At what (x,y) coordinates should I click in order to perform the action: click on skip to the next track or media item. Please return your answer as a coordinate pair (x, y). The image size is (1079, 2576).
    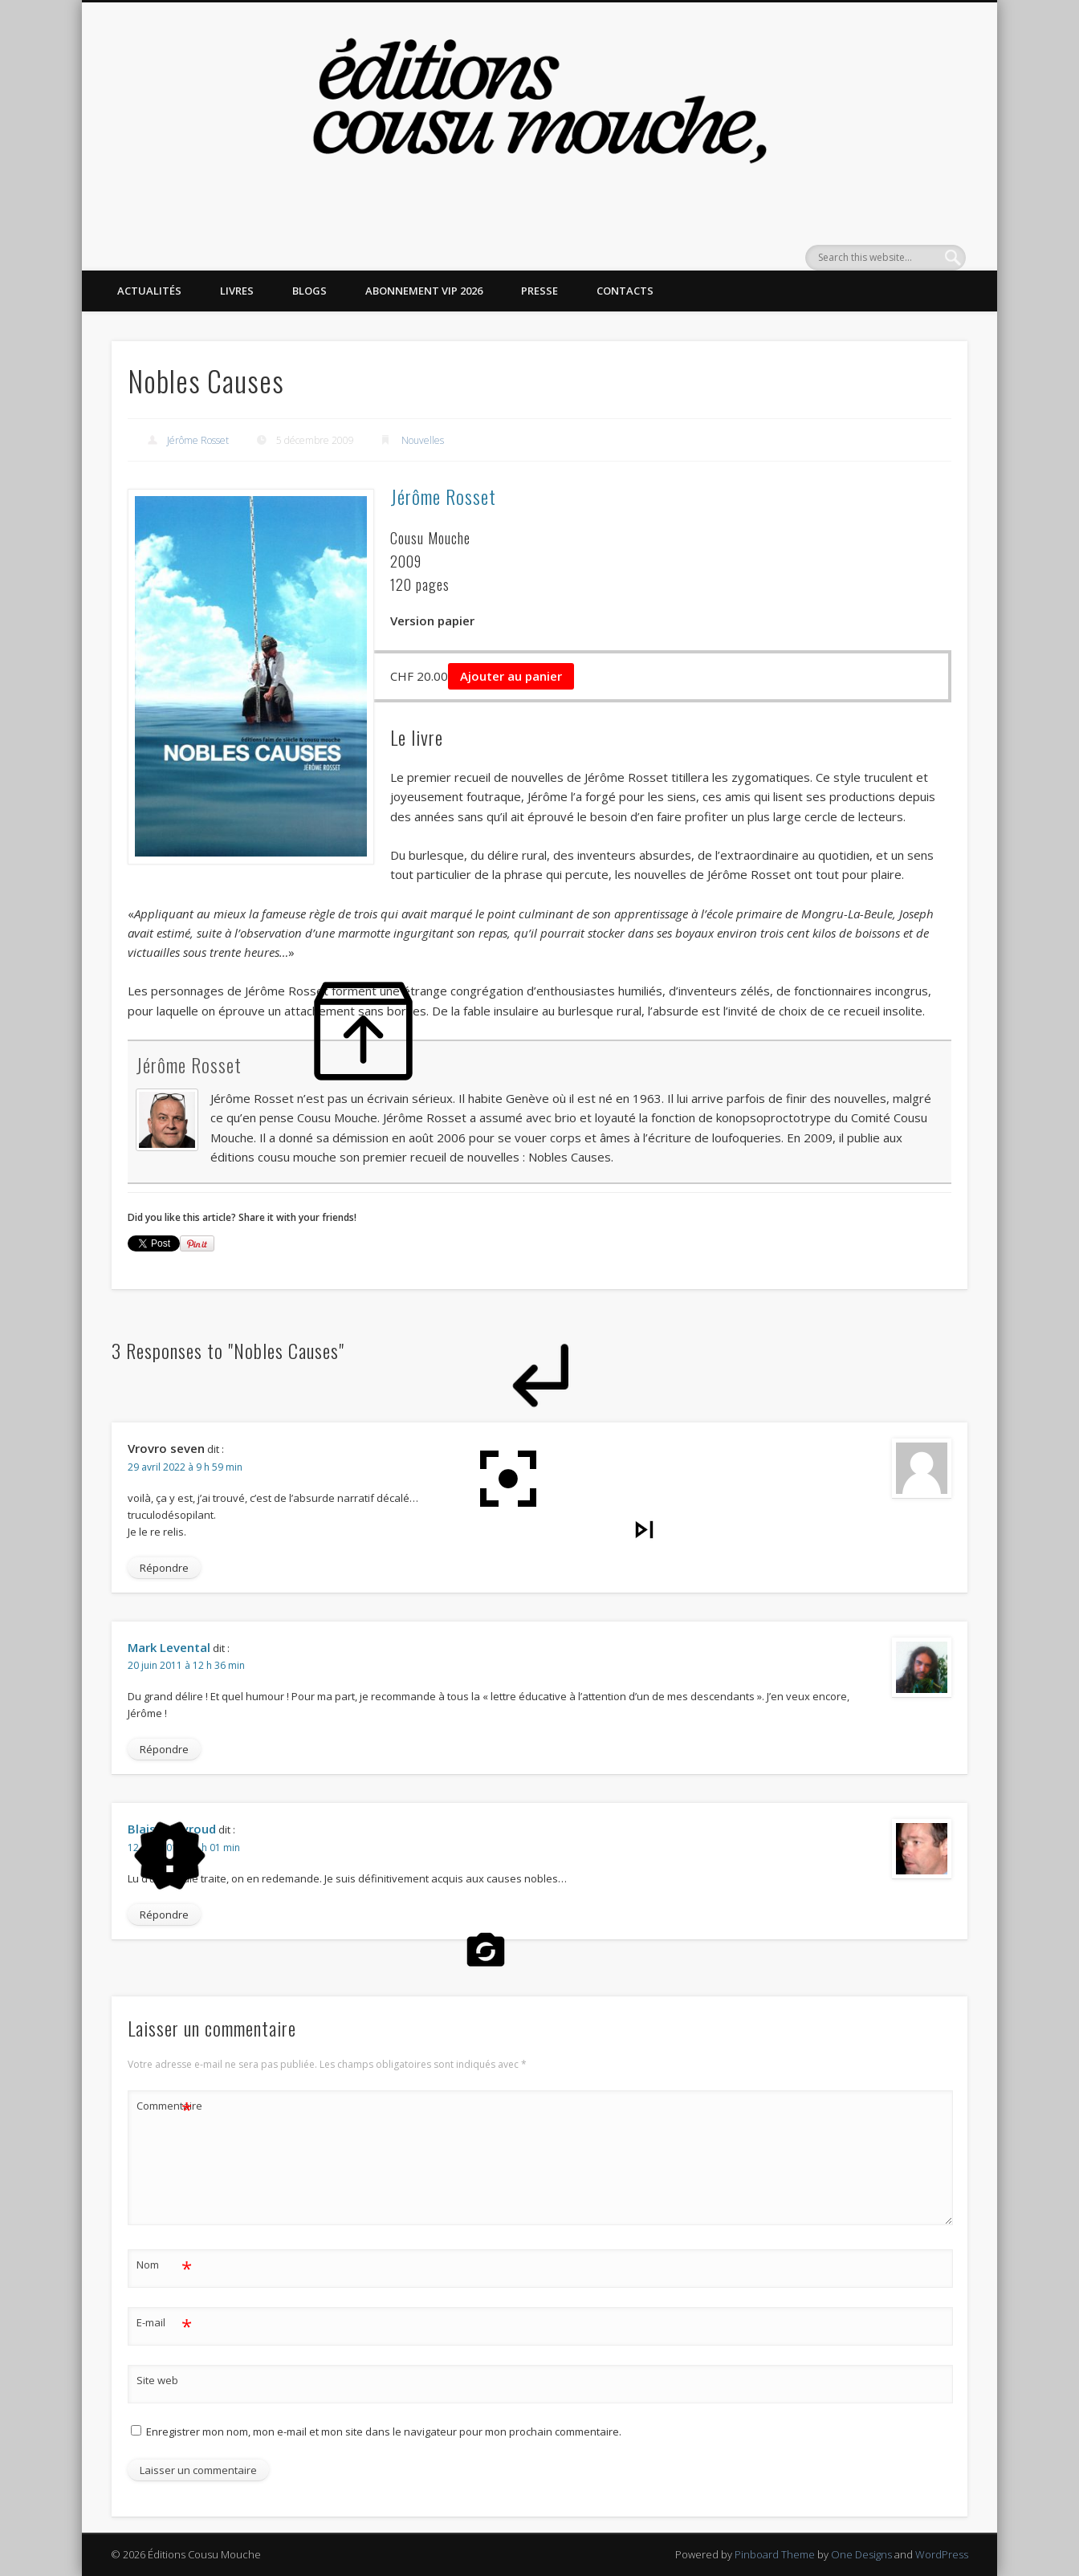
    Looking at the image, I should click on (644, 1529).